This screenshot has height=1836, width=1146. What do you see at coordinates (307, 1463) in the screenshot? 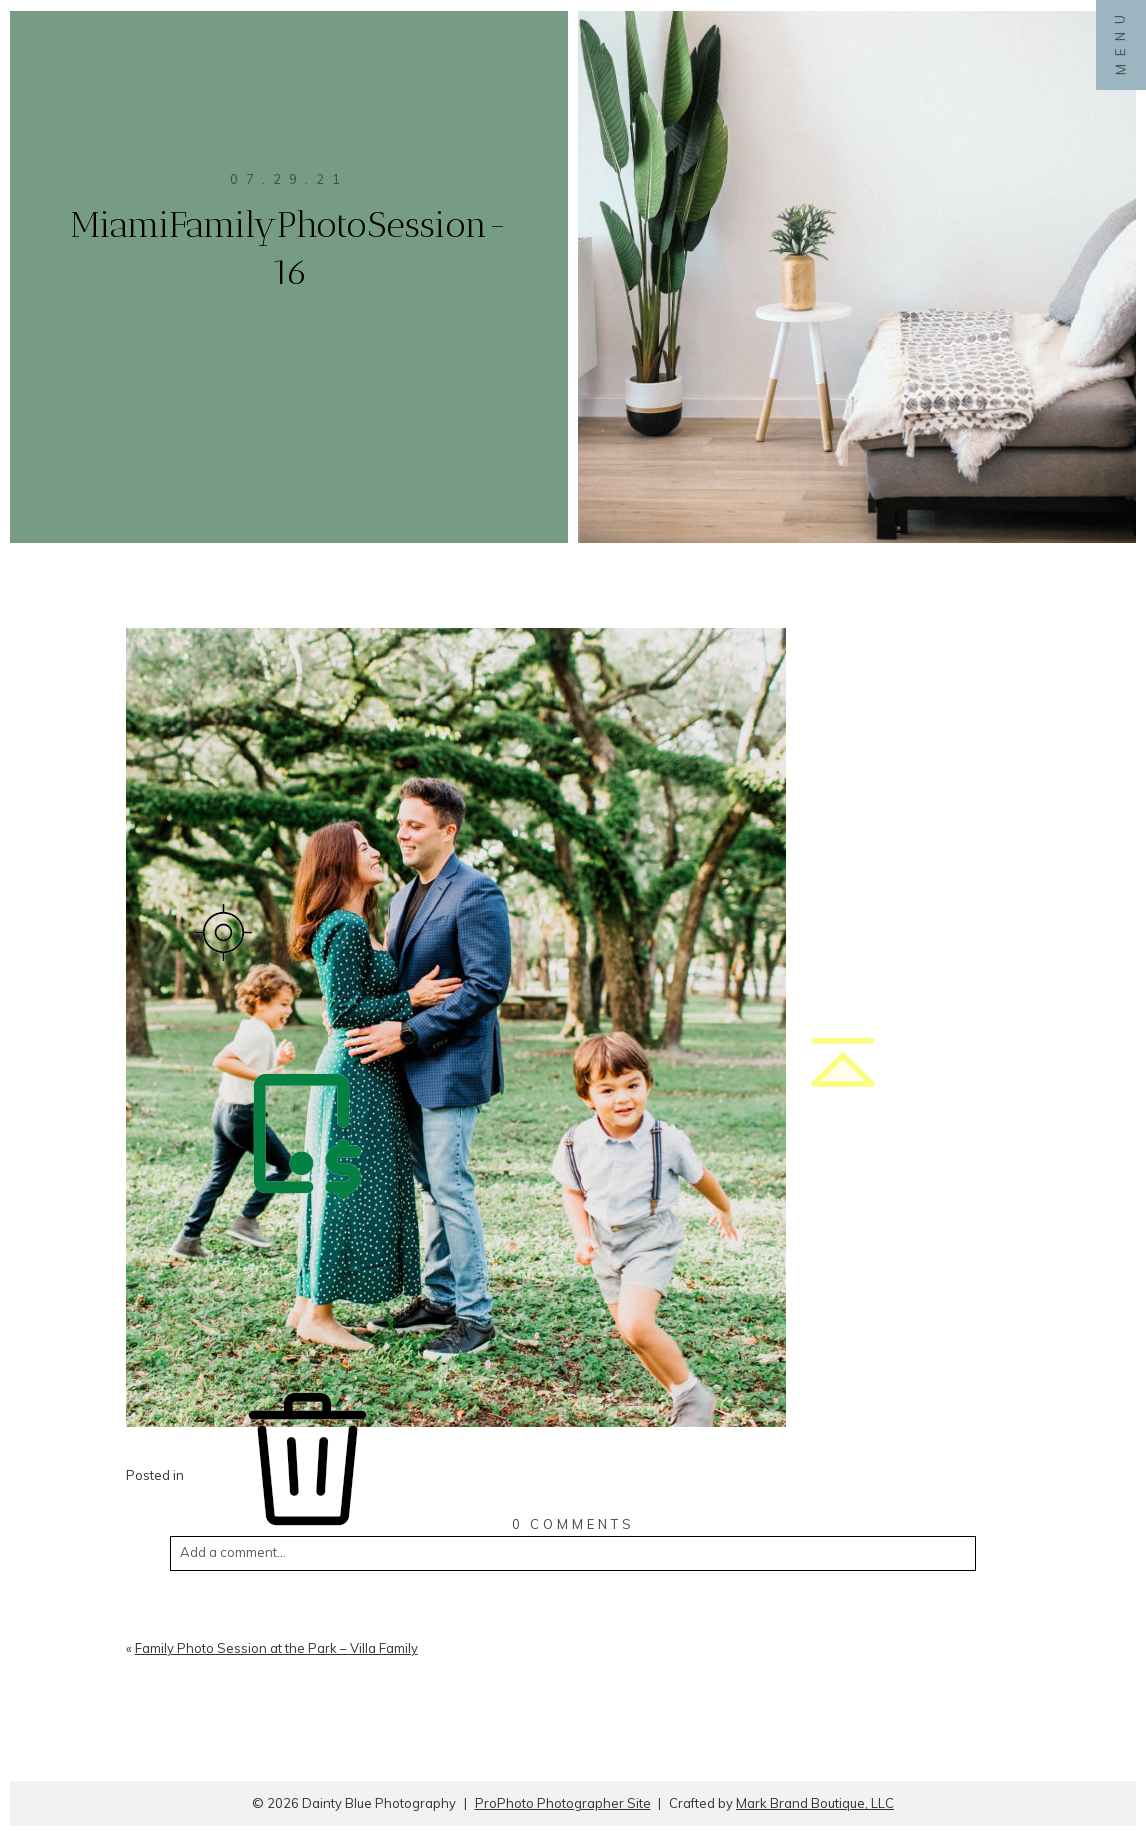
I see `delete selected item` at bounding box center [307, 1463].